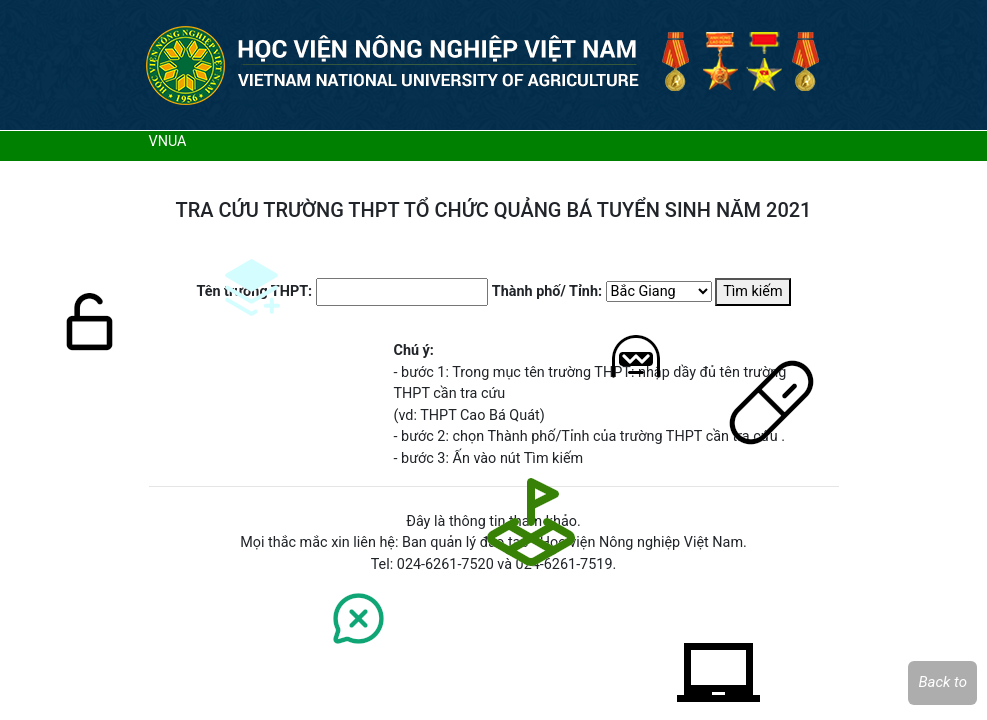 The height and width of the screenshot is (720, 987). Describe the element at coordinates (771, 402) in the screenshot. I see `access medication or health information` at that location.